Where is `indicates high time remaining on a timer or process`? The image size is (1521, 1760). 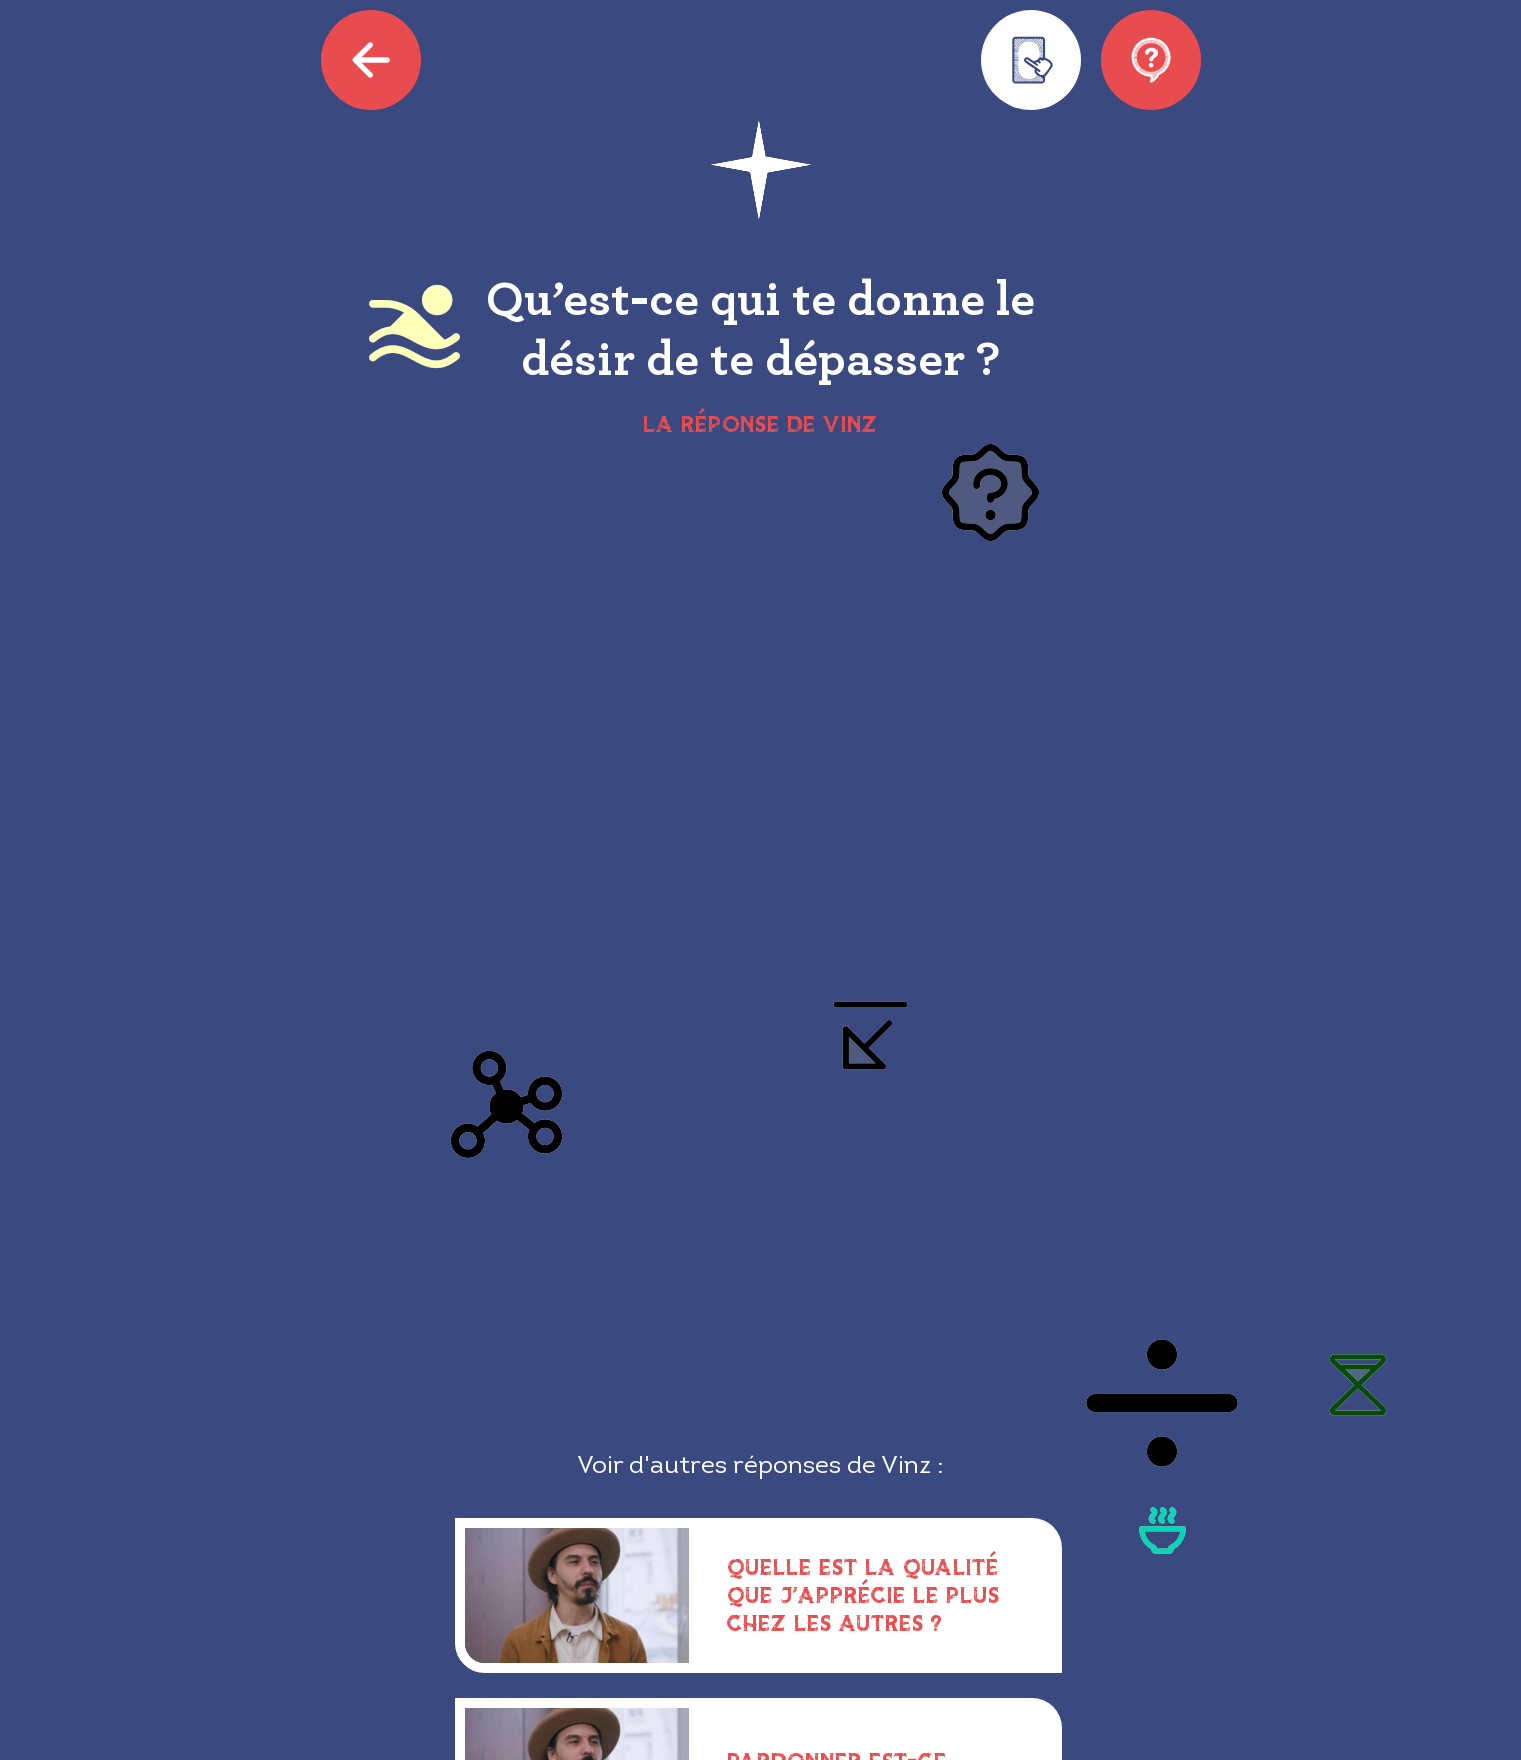
indicates high time remaining on a timer or process is located at coordinates (1358, 1385).